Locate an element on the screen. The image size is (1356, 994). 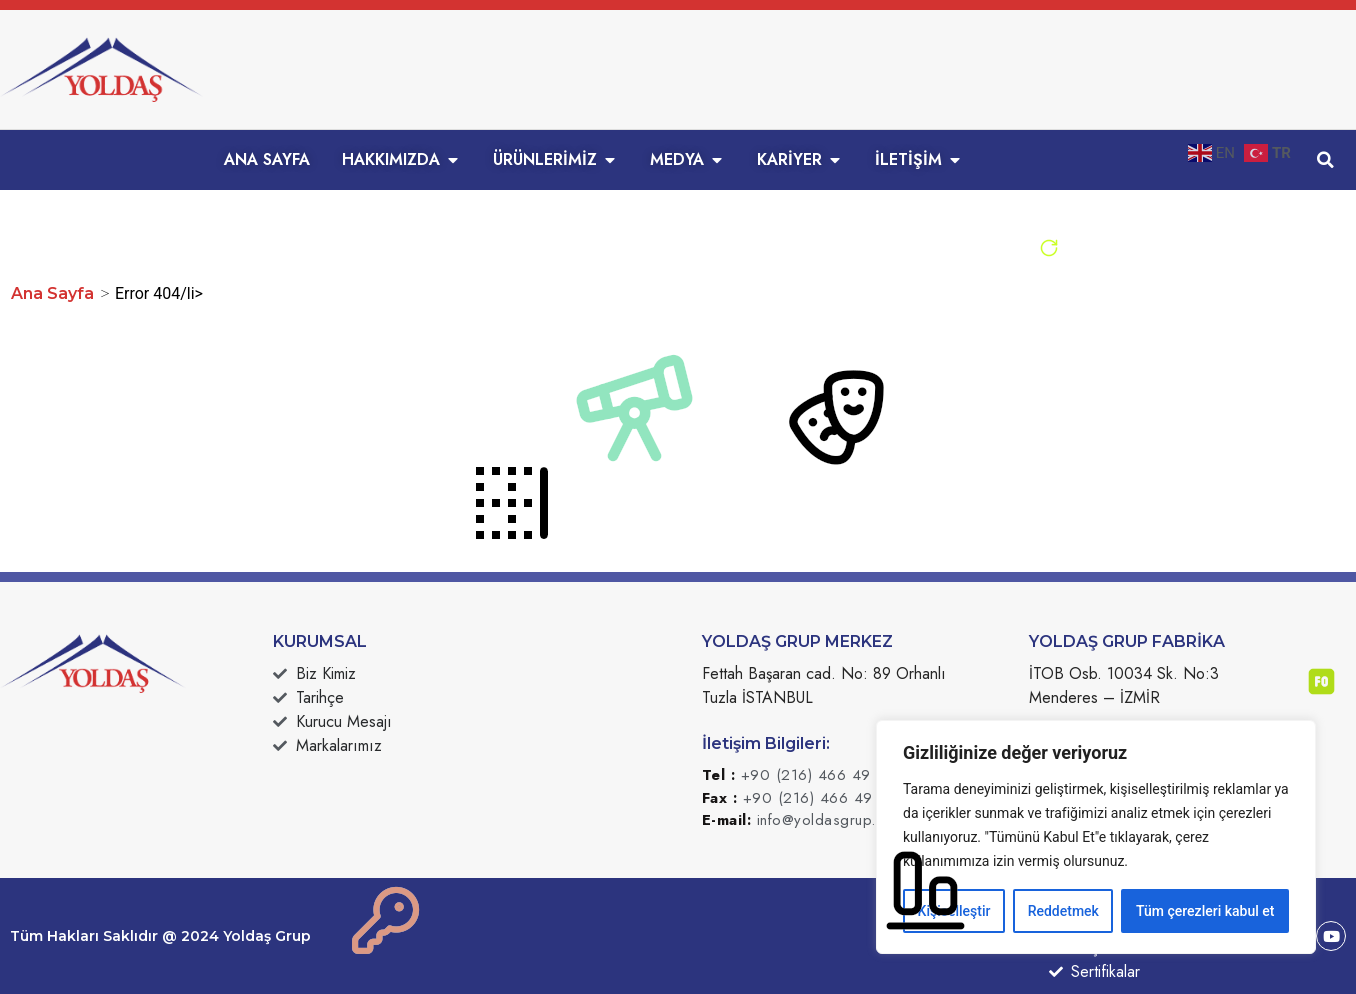
explore or discover new content is located at coordinates (634, 407).